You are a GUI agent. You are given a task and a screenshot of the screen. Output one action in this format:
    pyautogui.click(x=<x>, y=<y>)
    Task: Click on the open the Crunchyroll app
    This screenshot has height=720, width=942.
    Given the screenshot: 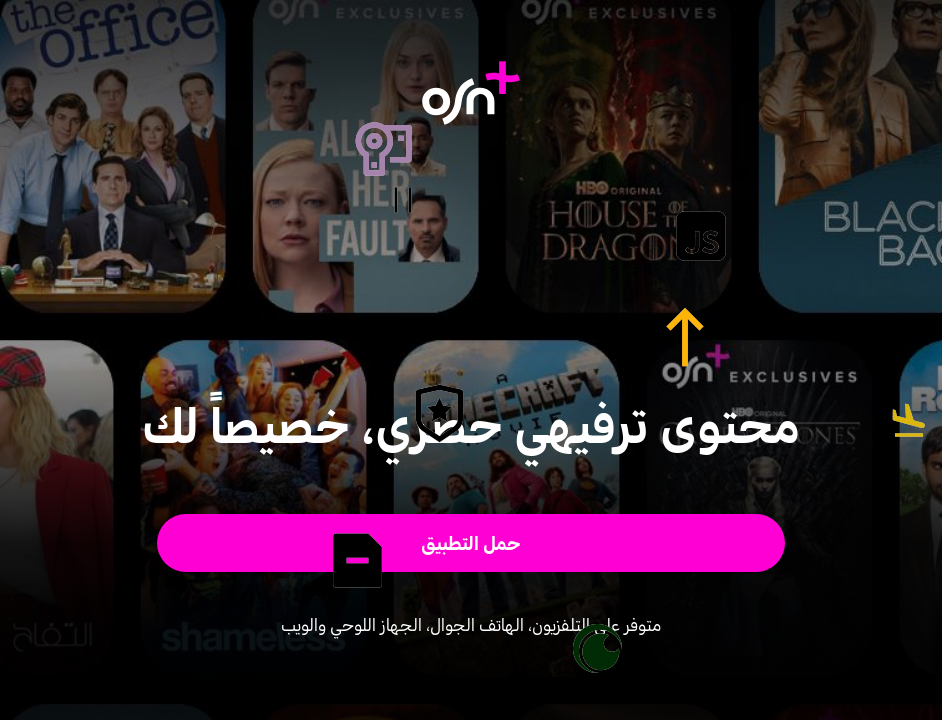 What is the action you would take?
    pyautogui.click(x=597, y=648)
    